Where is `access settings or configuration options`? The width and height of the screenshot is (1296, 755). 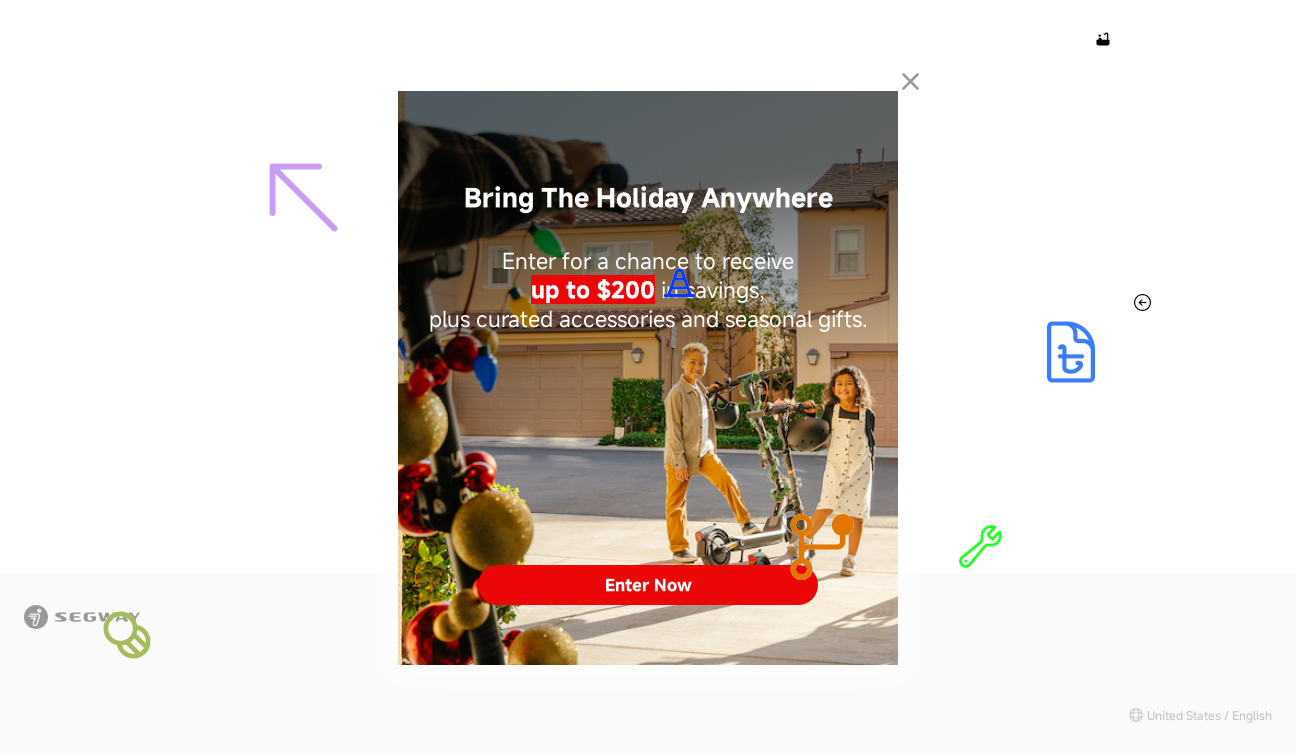 access settings or configuration options is located at coordinates (980, 546).